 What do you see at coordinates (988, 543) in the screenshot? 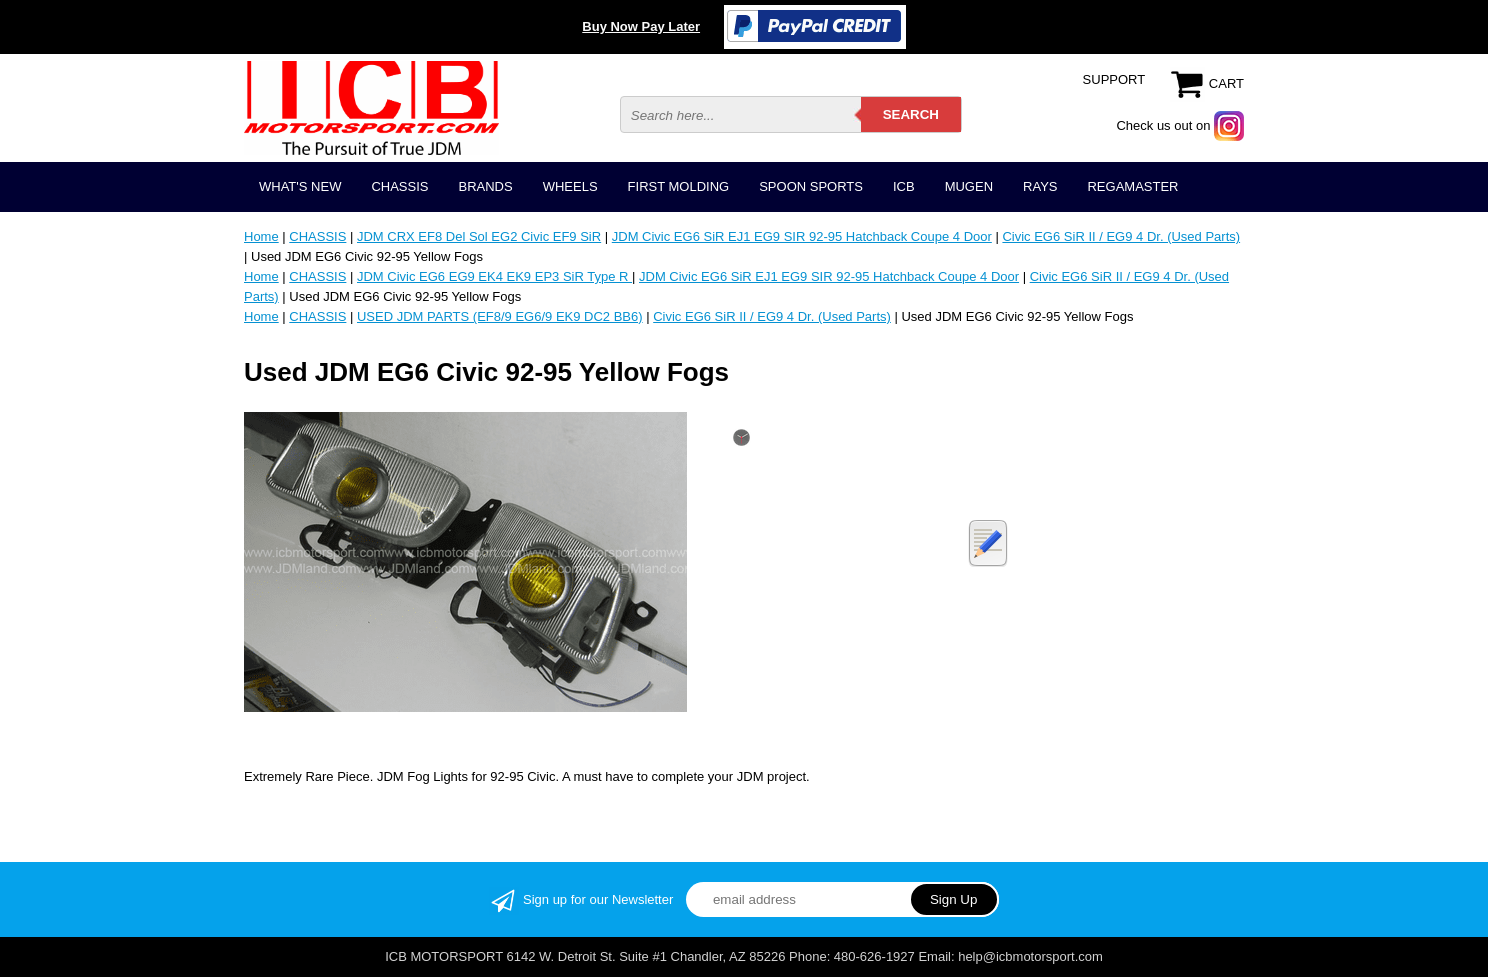
I see `open the text editor application` at bounding box center [988, 543].